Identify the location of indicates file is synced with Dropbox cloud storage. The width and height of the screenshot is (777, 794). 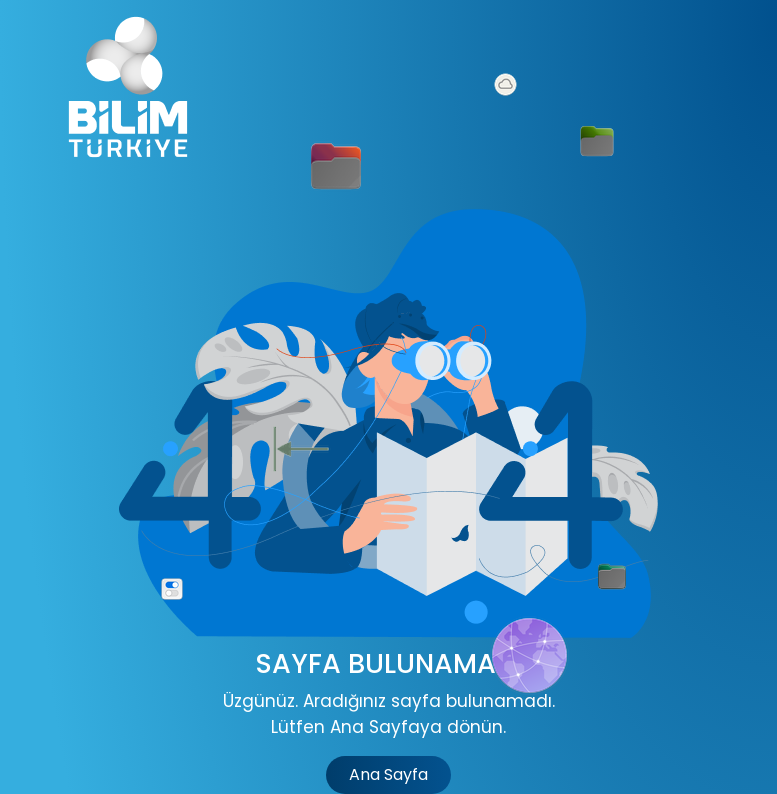
(505, 84).